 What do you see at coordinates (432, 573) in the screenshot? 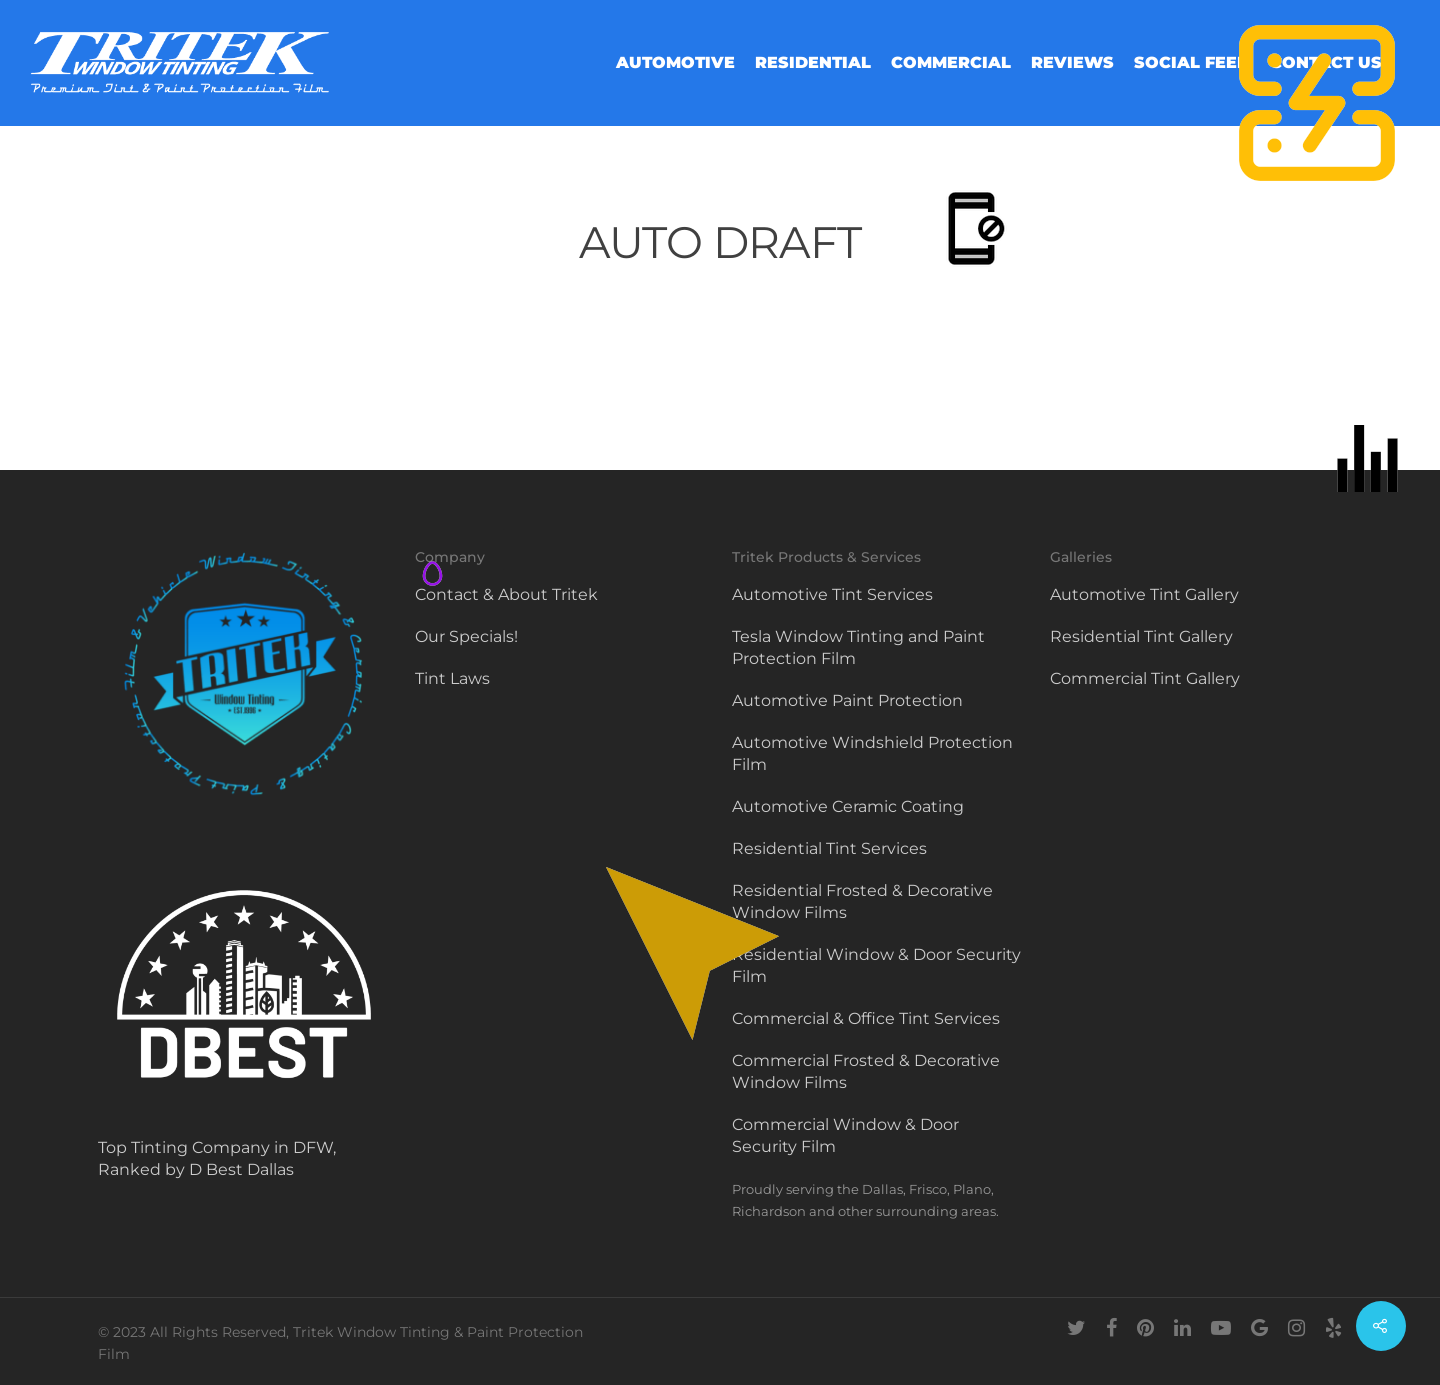
I see `indicates egg or egg-containing ingredients in food items` at bounding box center [432, 573].